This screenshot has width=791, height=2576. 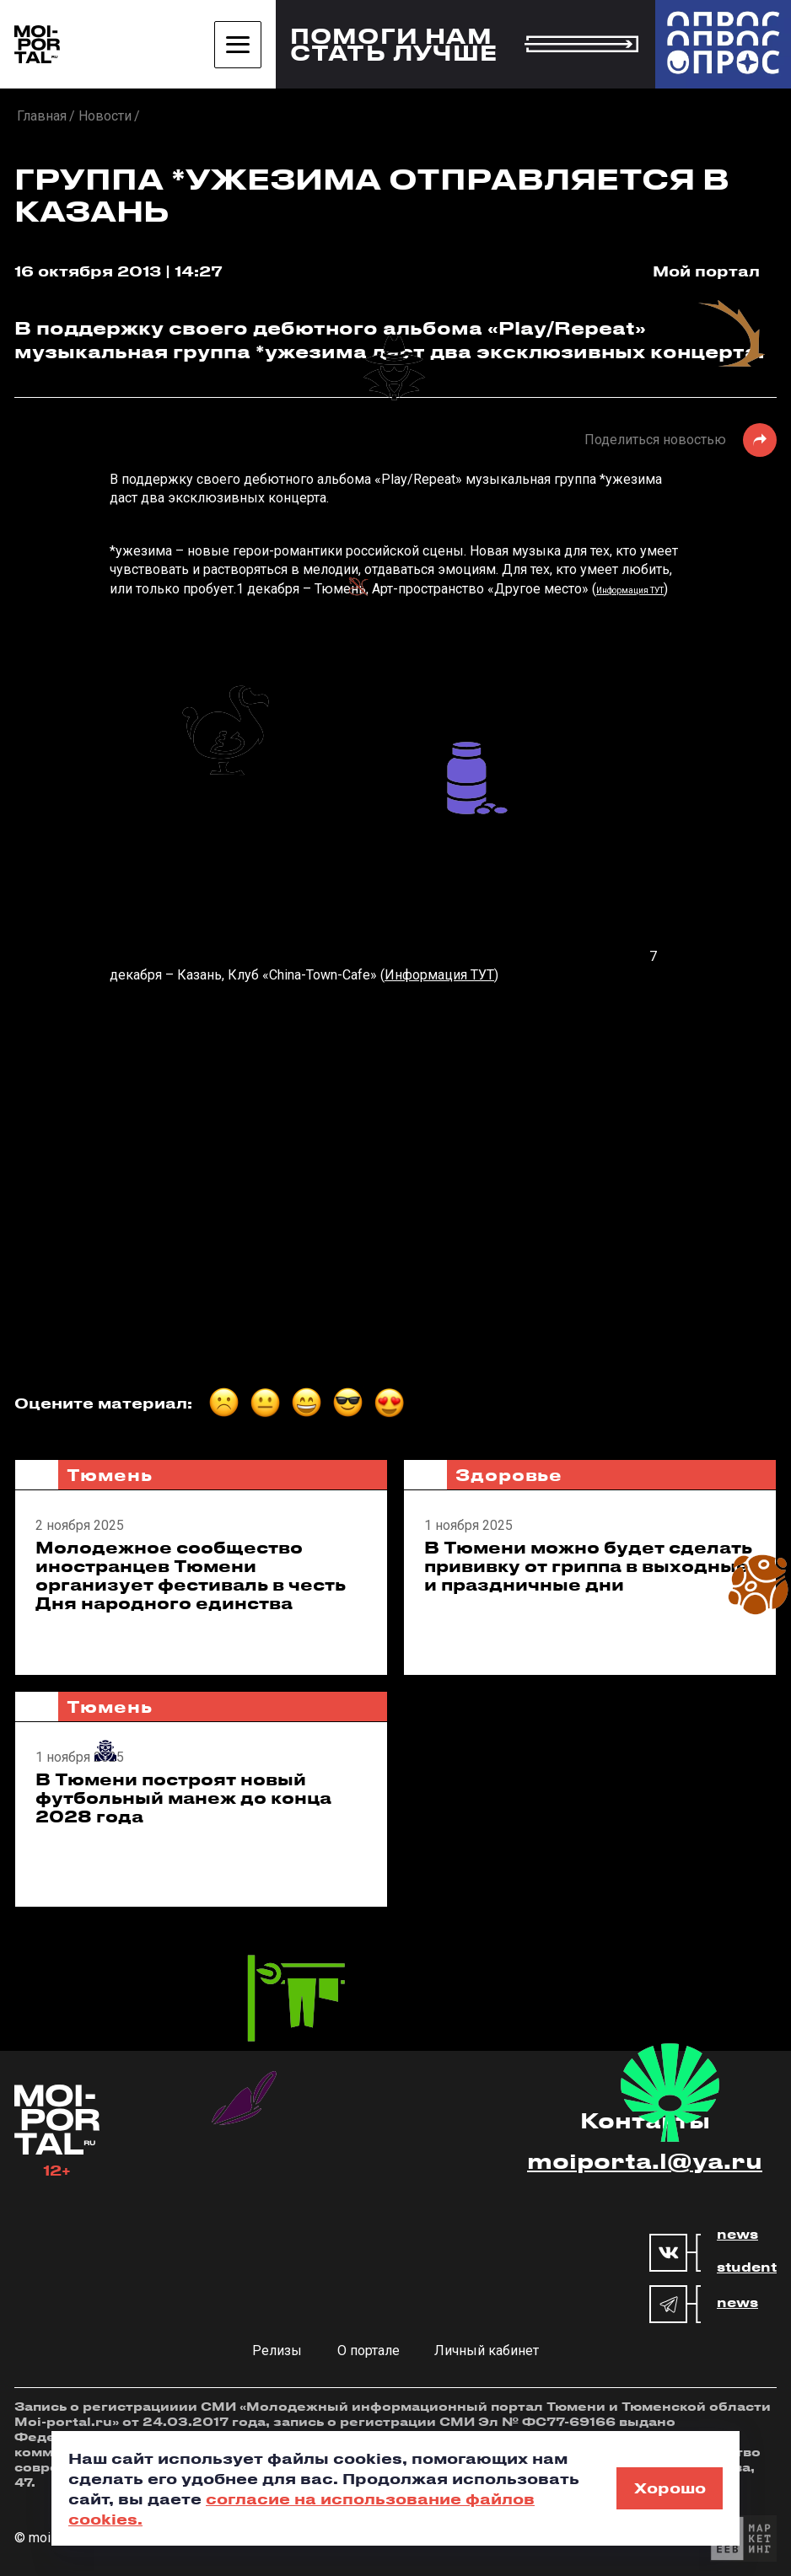 I want to click on view medication or prescription details, so click(x=474, y=778).